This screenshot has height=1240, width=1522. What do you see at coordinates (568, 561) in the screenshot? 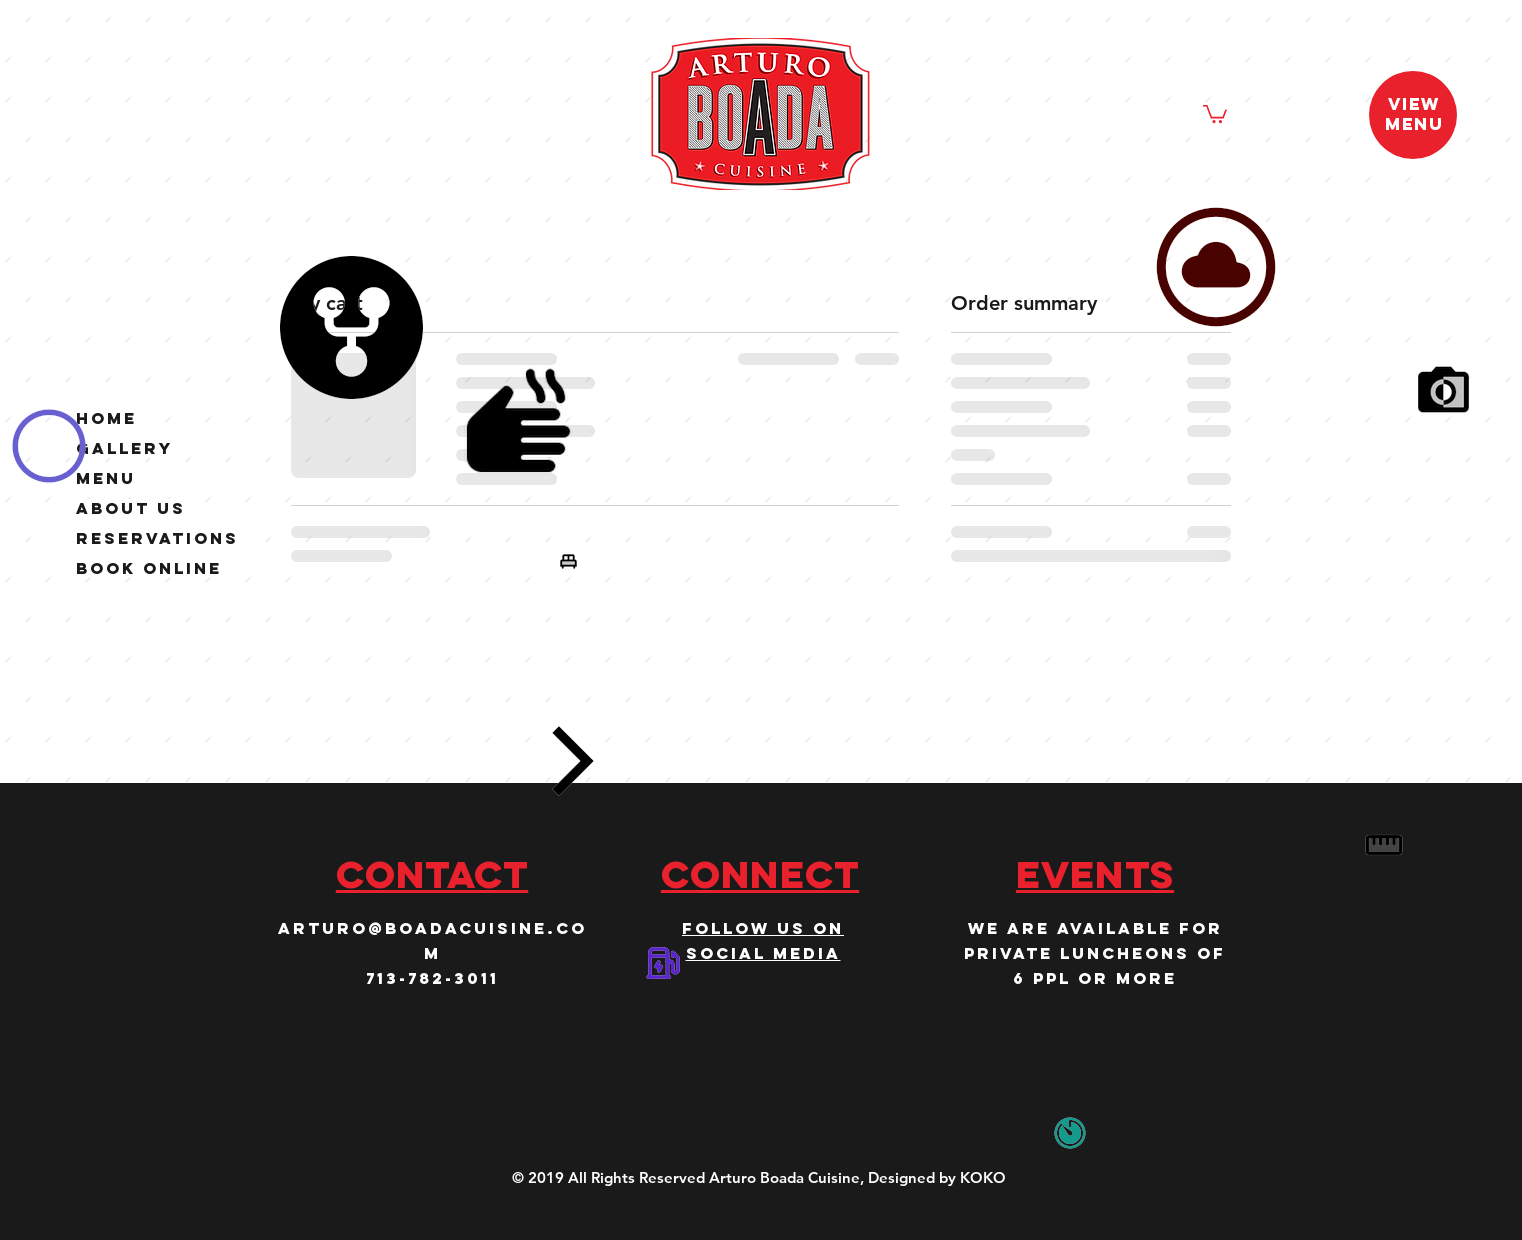
I see `view single room accommodations` at bounding box center [568, 561].